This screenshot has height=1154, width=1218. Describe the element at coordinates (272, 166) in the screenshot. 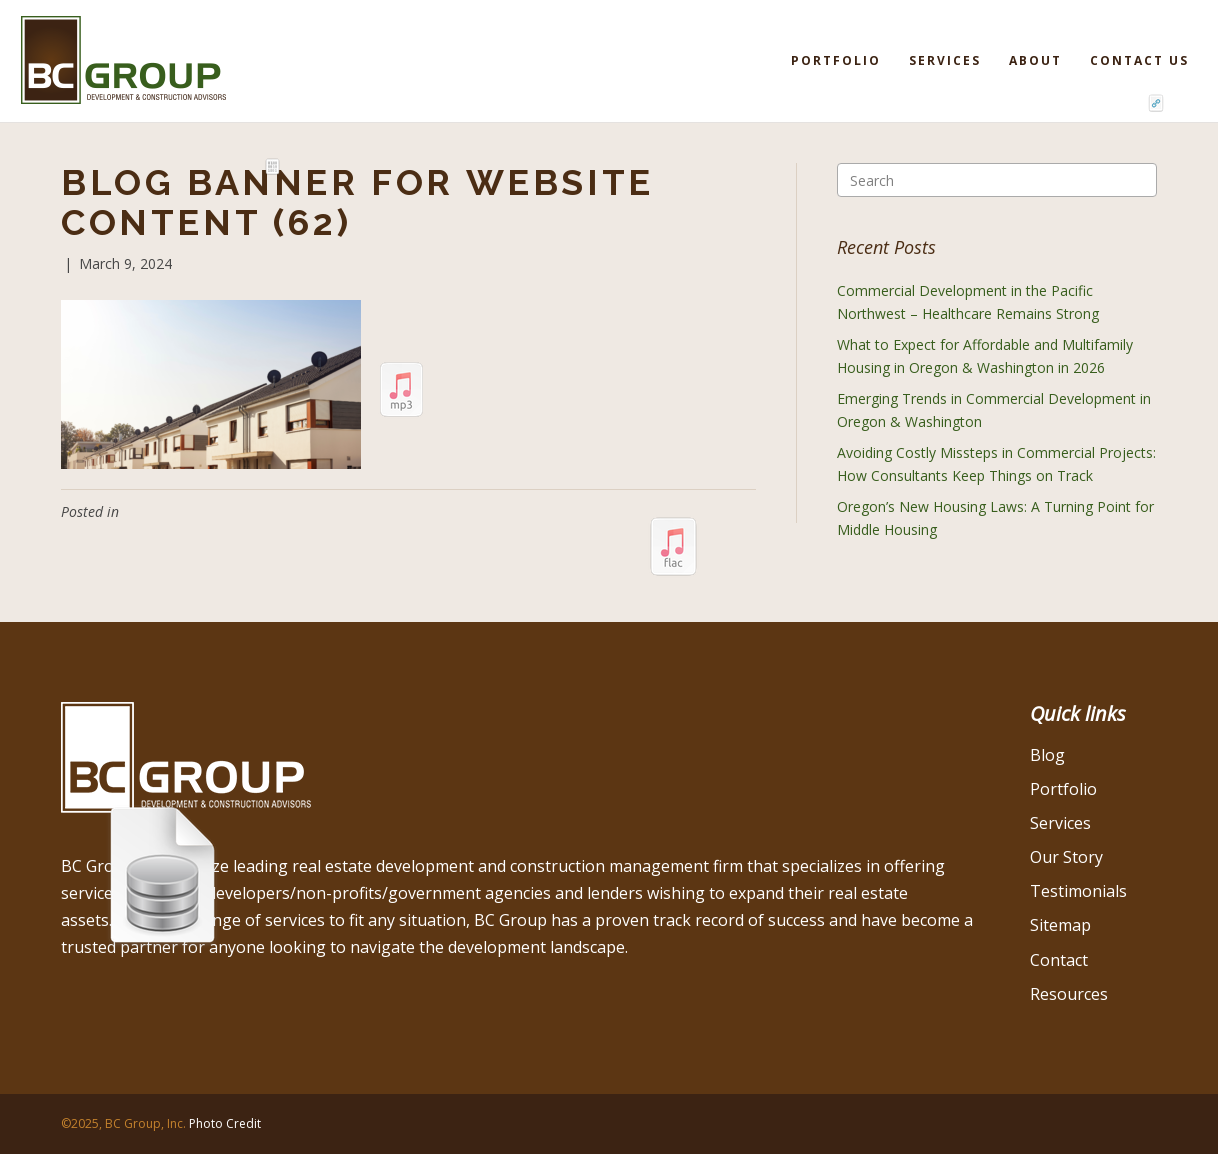

I see `indicates a binary or raw data file` at that location.